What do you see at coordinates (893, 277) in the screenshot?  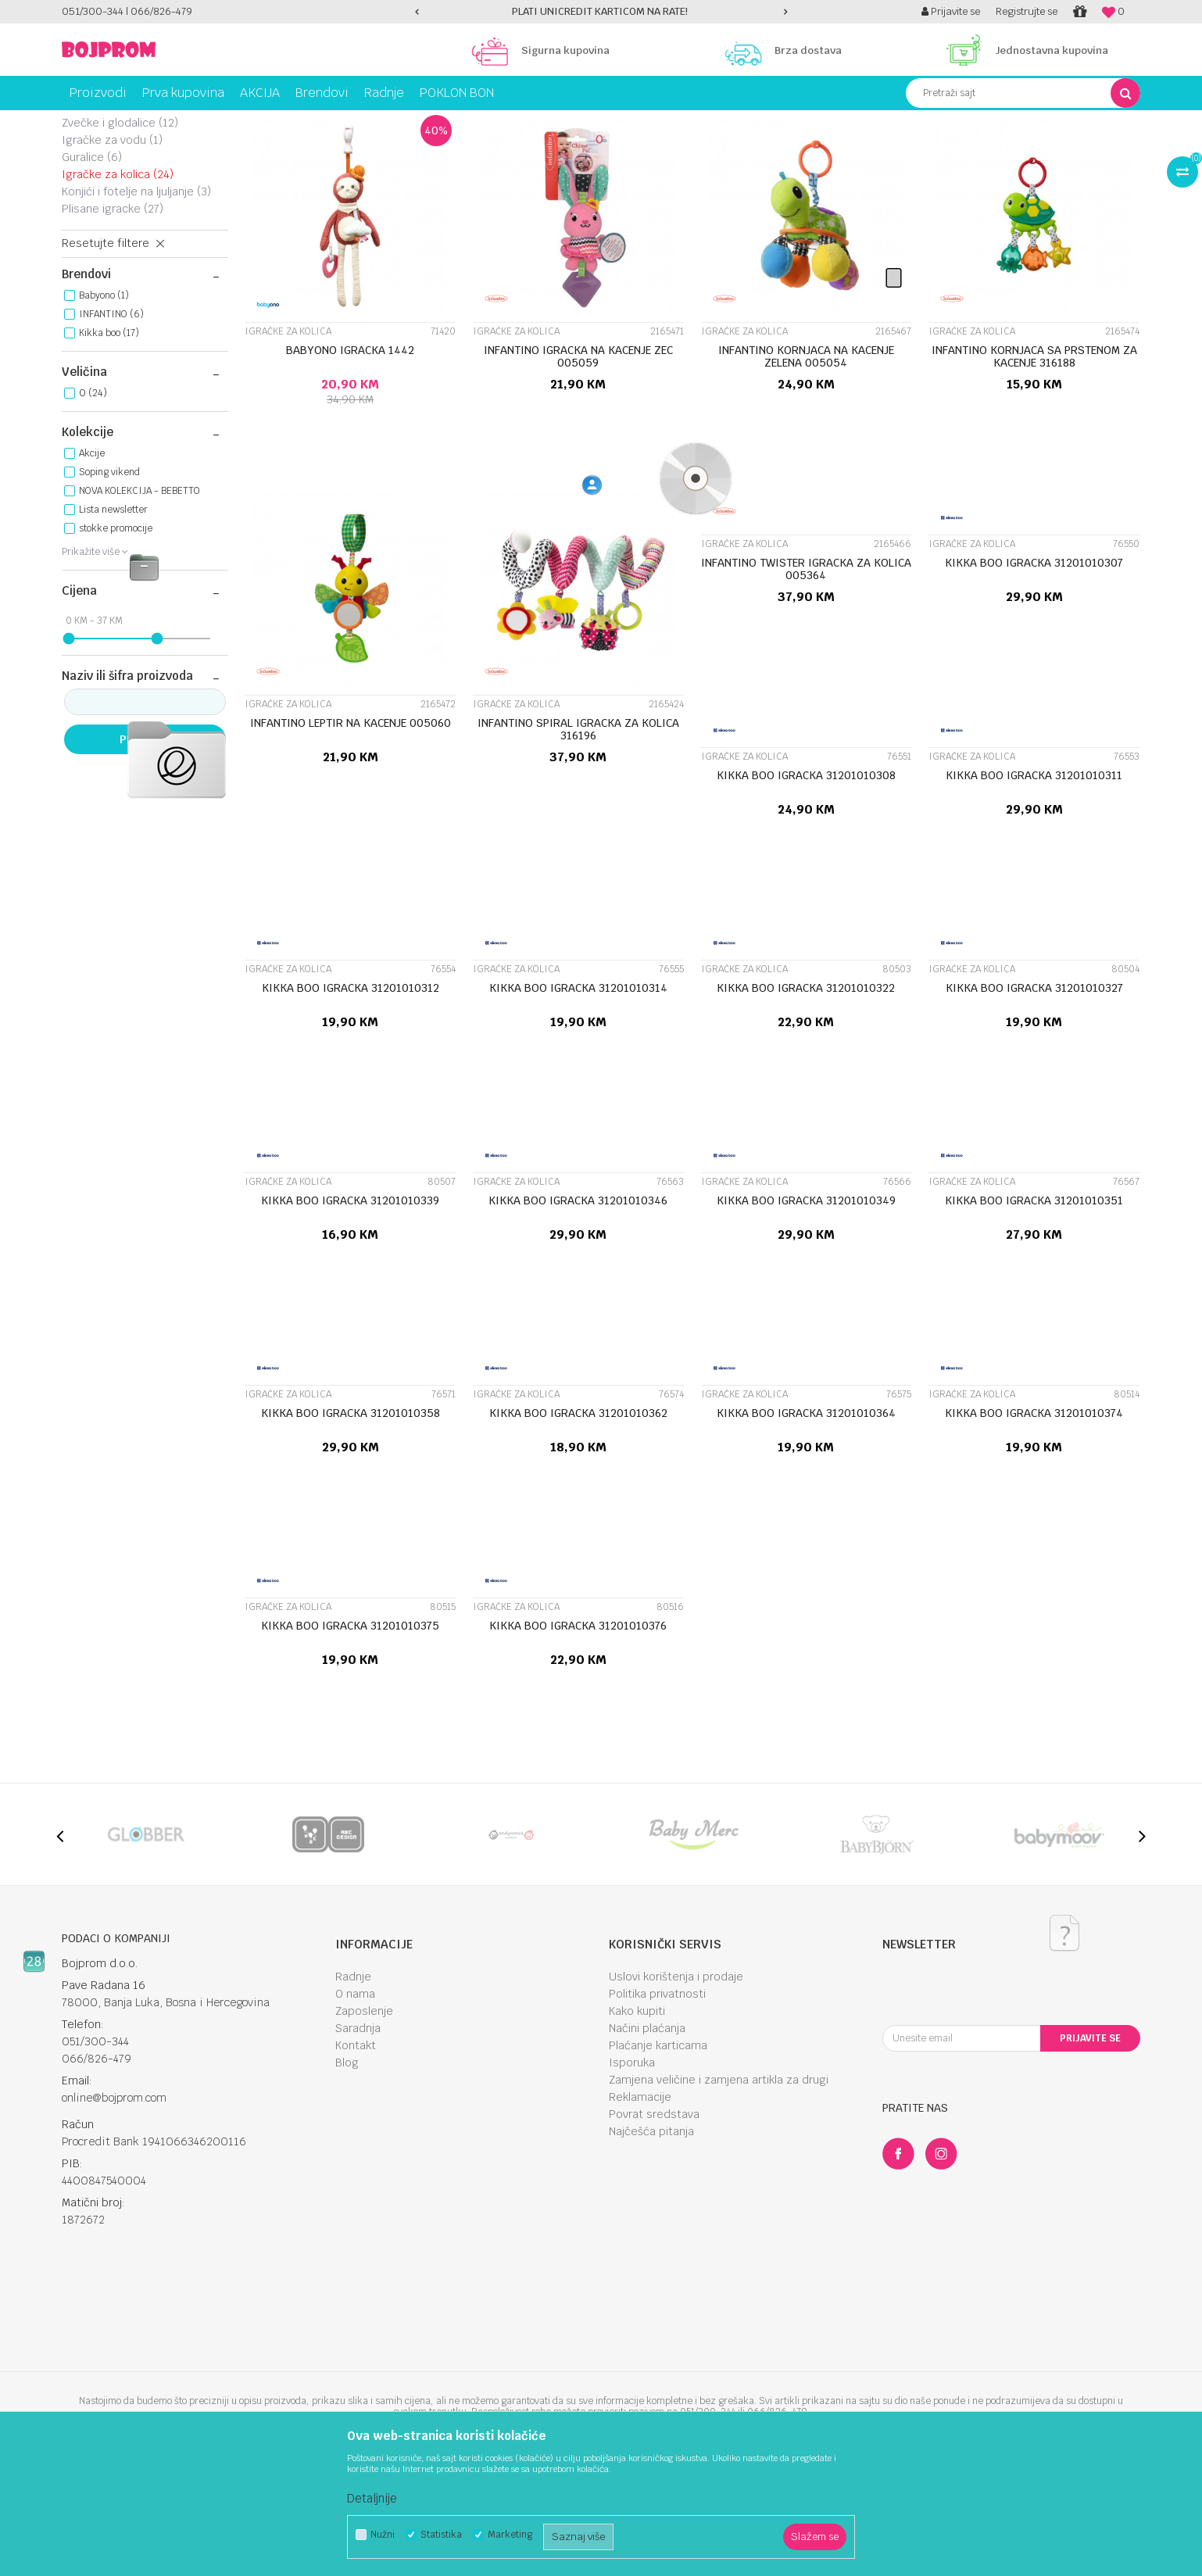 I see `iPad device with Face ID in sidebar navigation` at bounding box center [893, 277].